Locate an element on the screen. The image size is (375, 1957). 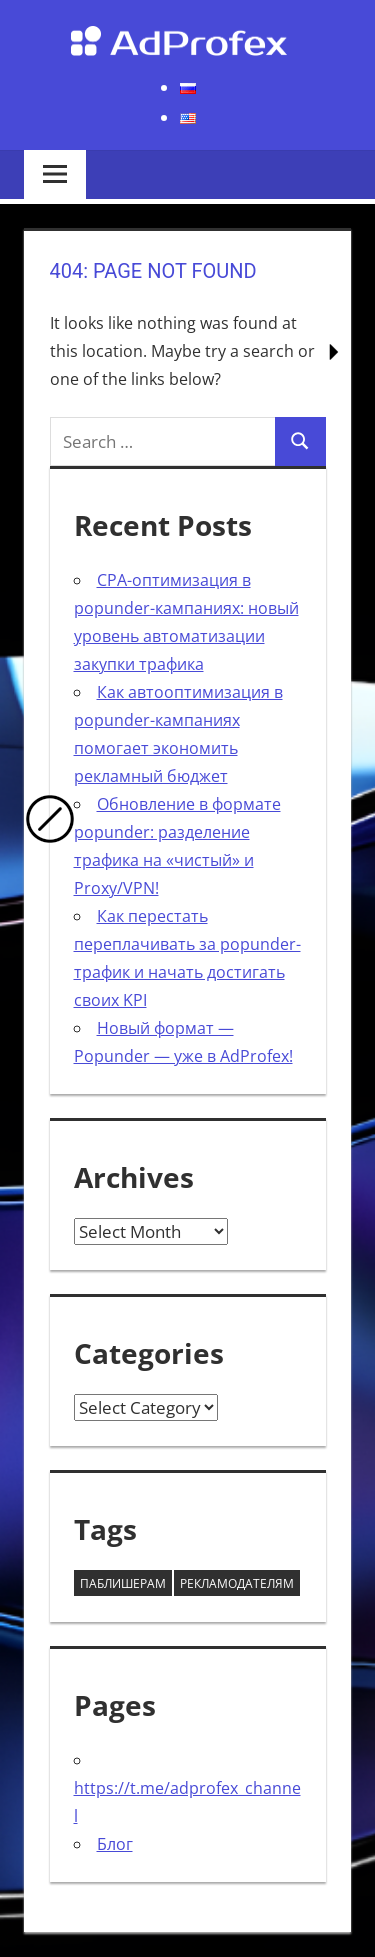
play media or start playback is located at coordinates (334, 352).